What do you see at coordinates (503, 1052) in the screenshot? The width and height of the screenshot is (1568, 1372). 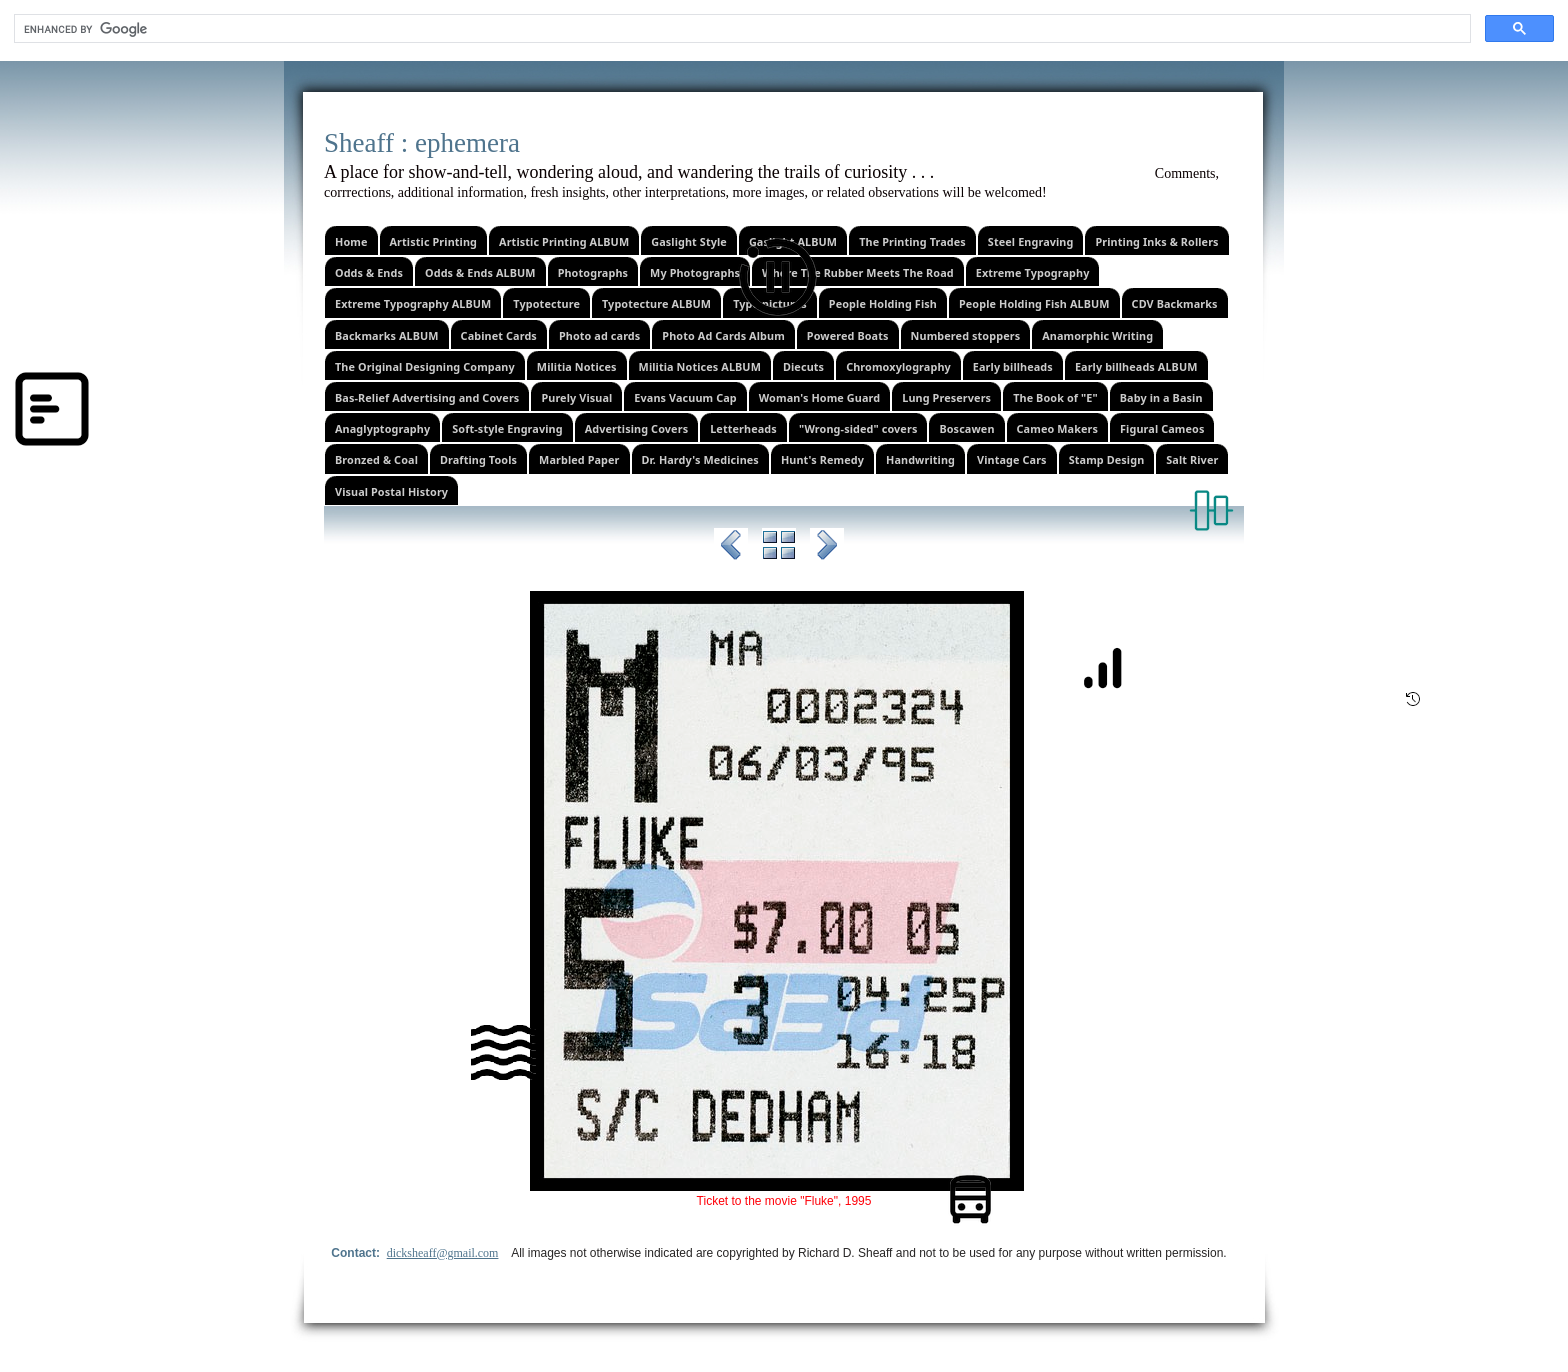 I see `indicates water-related content or features` at bounding box center [503, 1052].